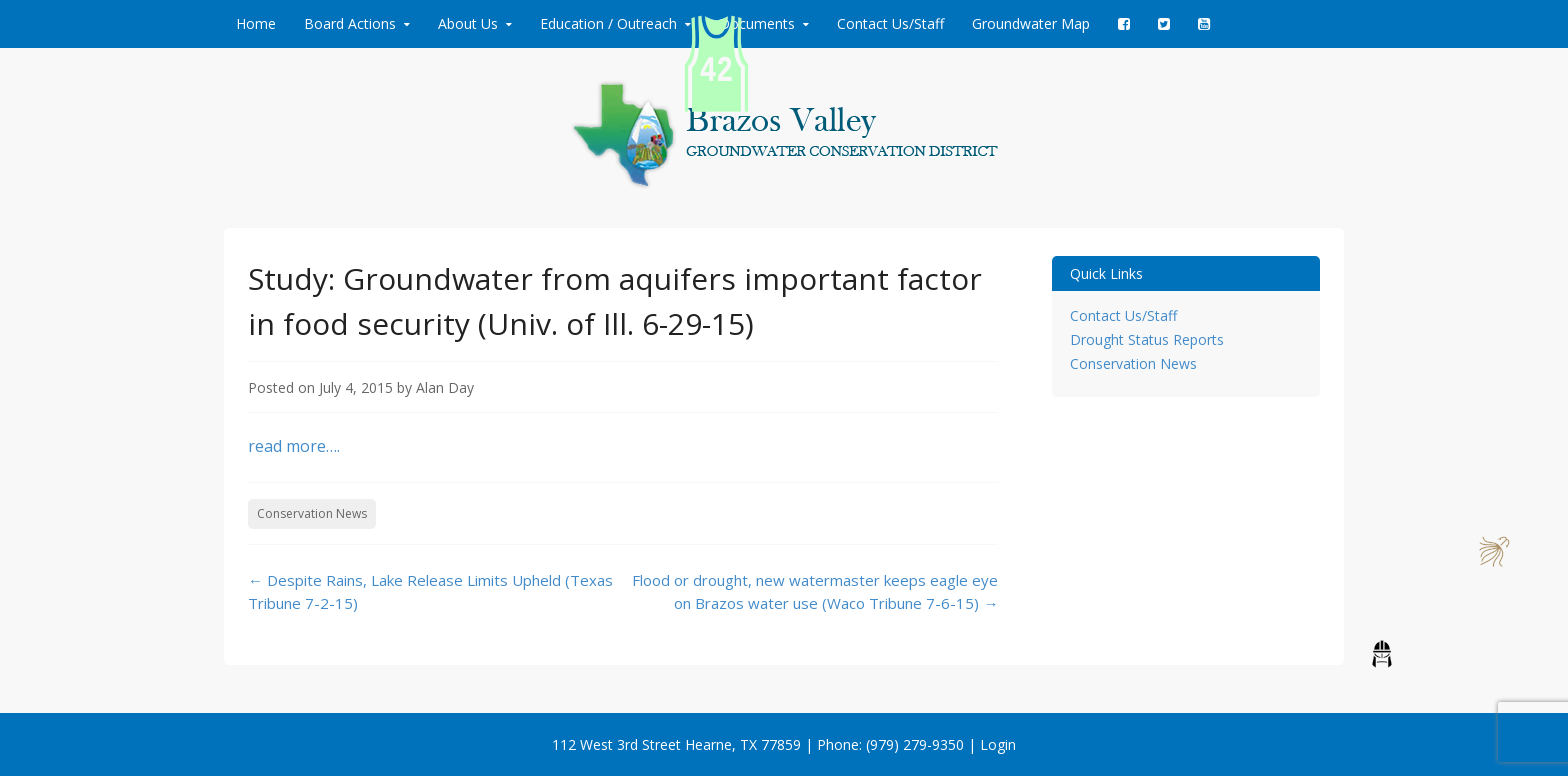  Describe the element at coordinates (716, 63) in the screenshot. I see `view team roster or player information` at that location.